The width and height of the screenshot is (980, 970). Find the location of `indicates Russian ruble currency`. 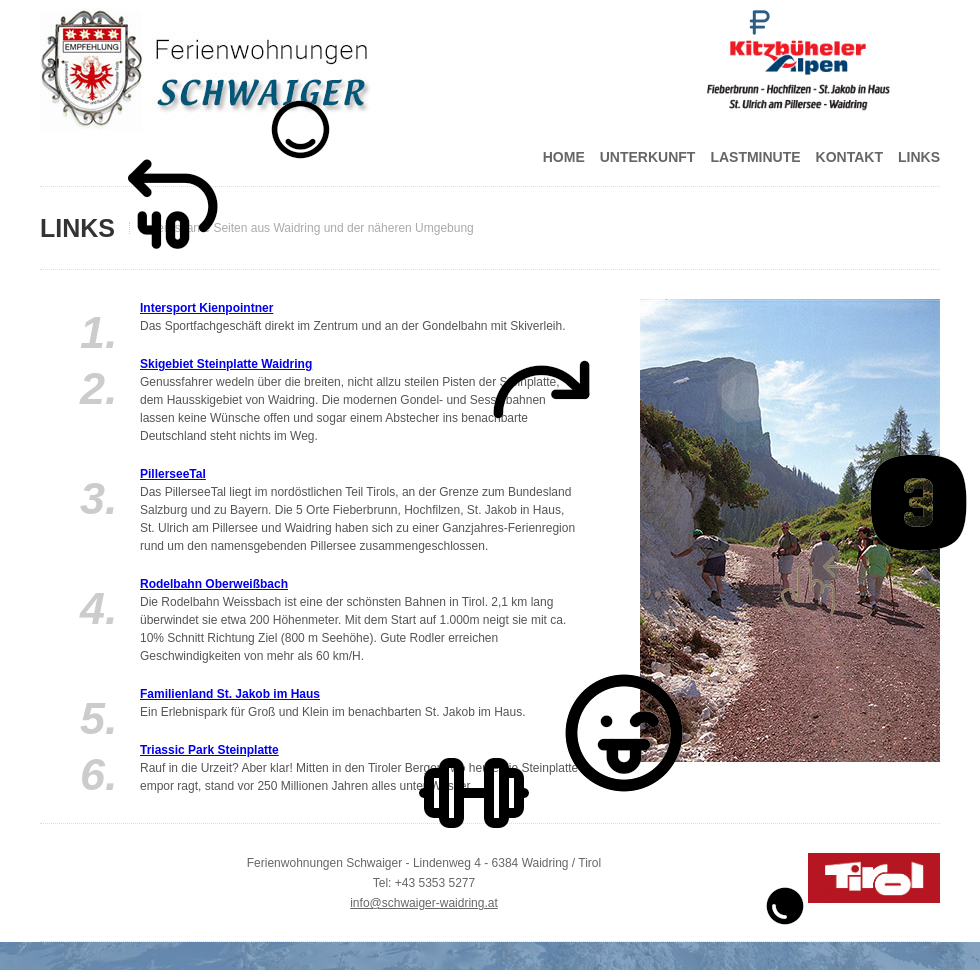

indicates Russian ruble currency is located at coordinates (760, 22).